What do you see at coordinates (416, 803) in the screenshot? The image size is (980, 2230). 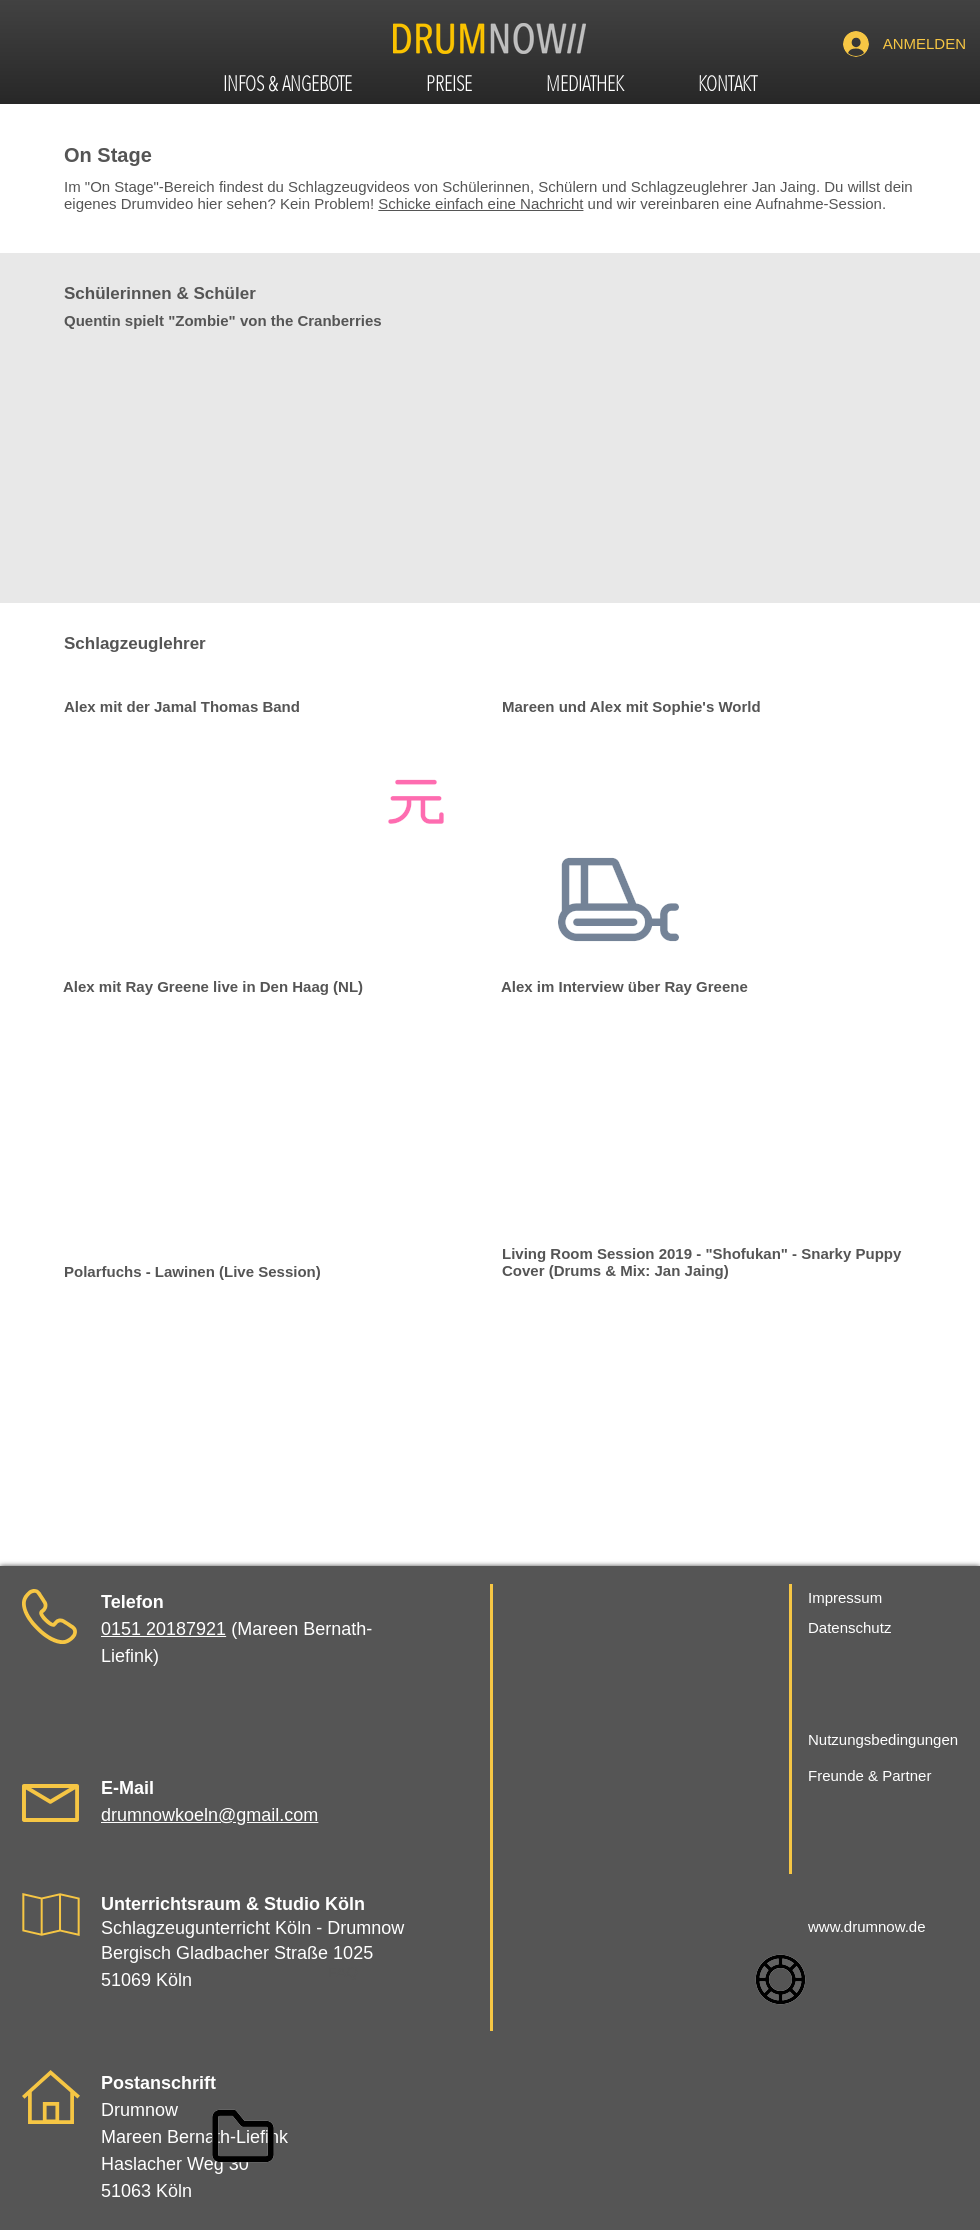 I see `view prices in chinese yuan` at bounding box center [416, 803].